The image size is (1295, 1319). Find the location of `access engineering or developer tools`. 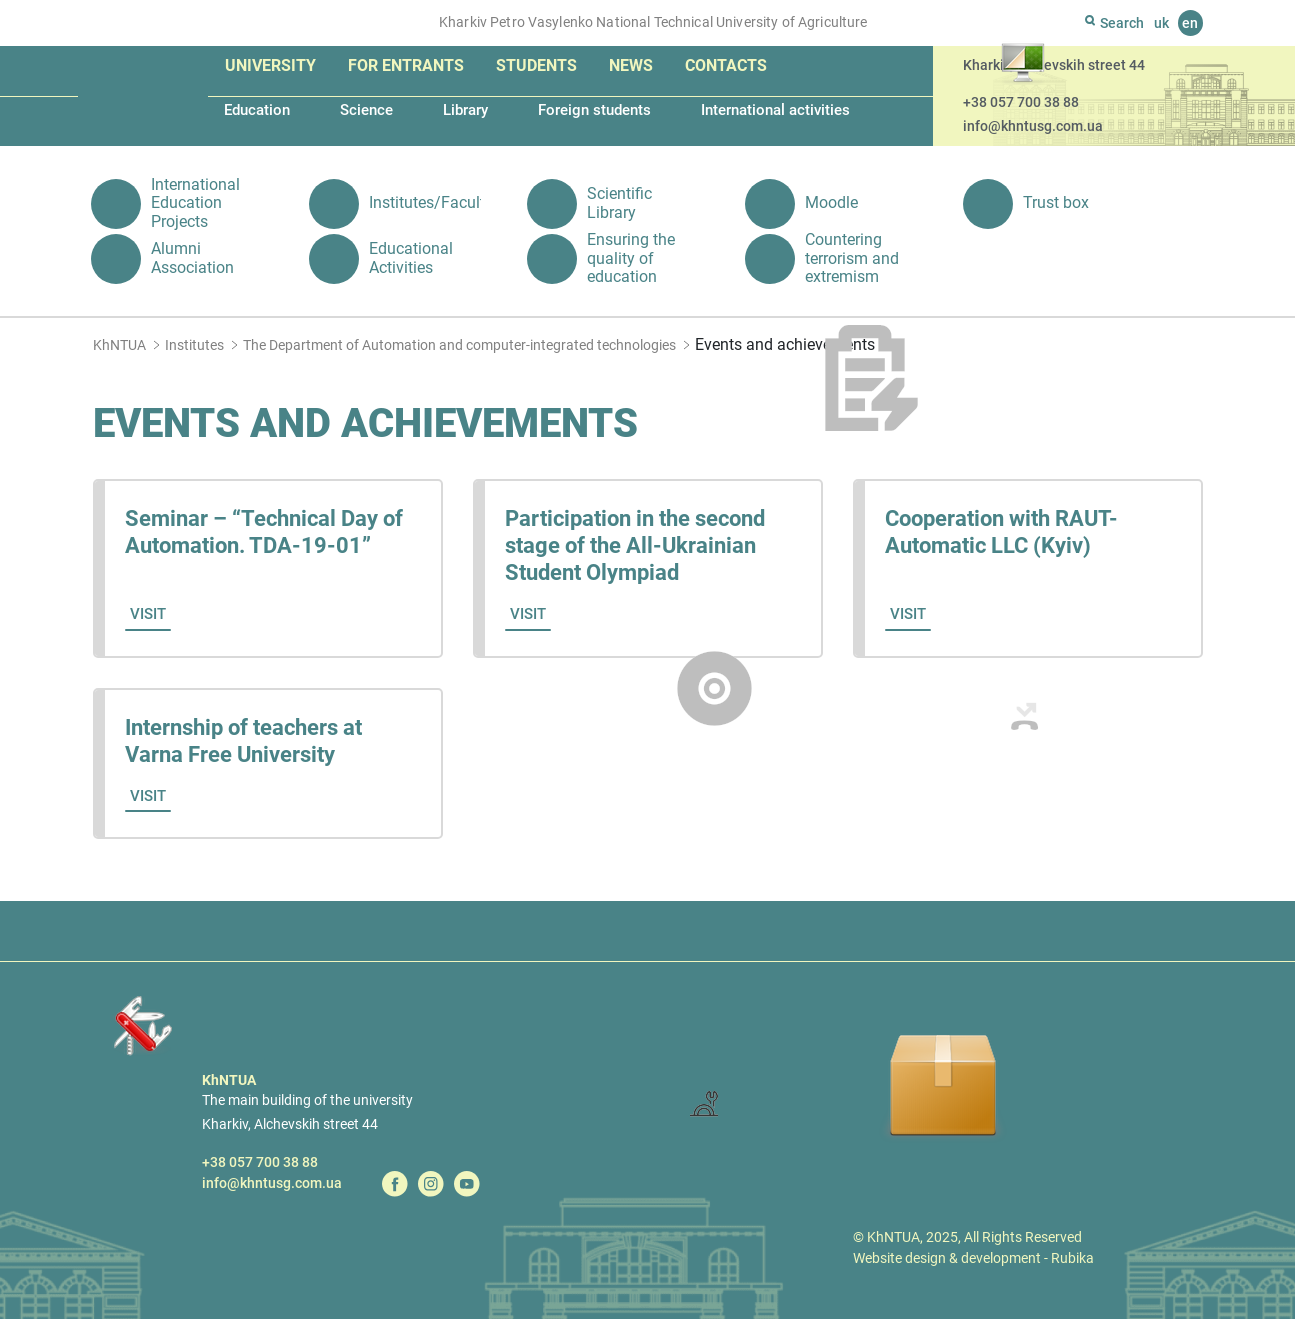

access engineering or developer tools is located at coordinates (704, 1104).